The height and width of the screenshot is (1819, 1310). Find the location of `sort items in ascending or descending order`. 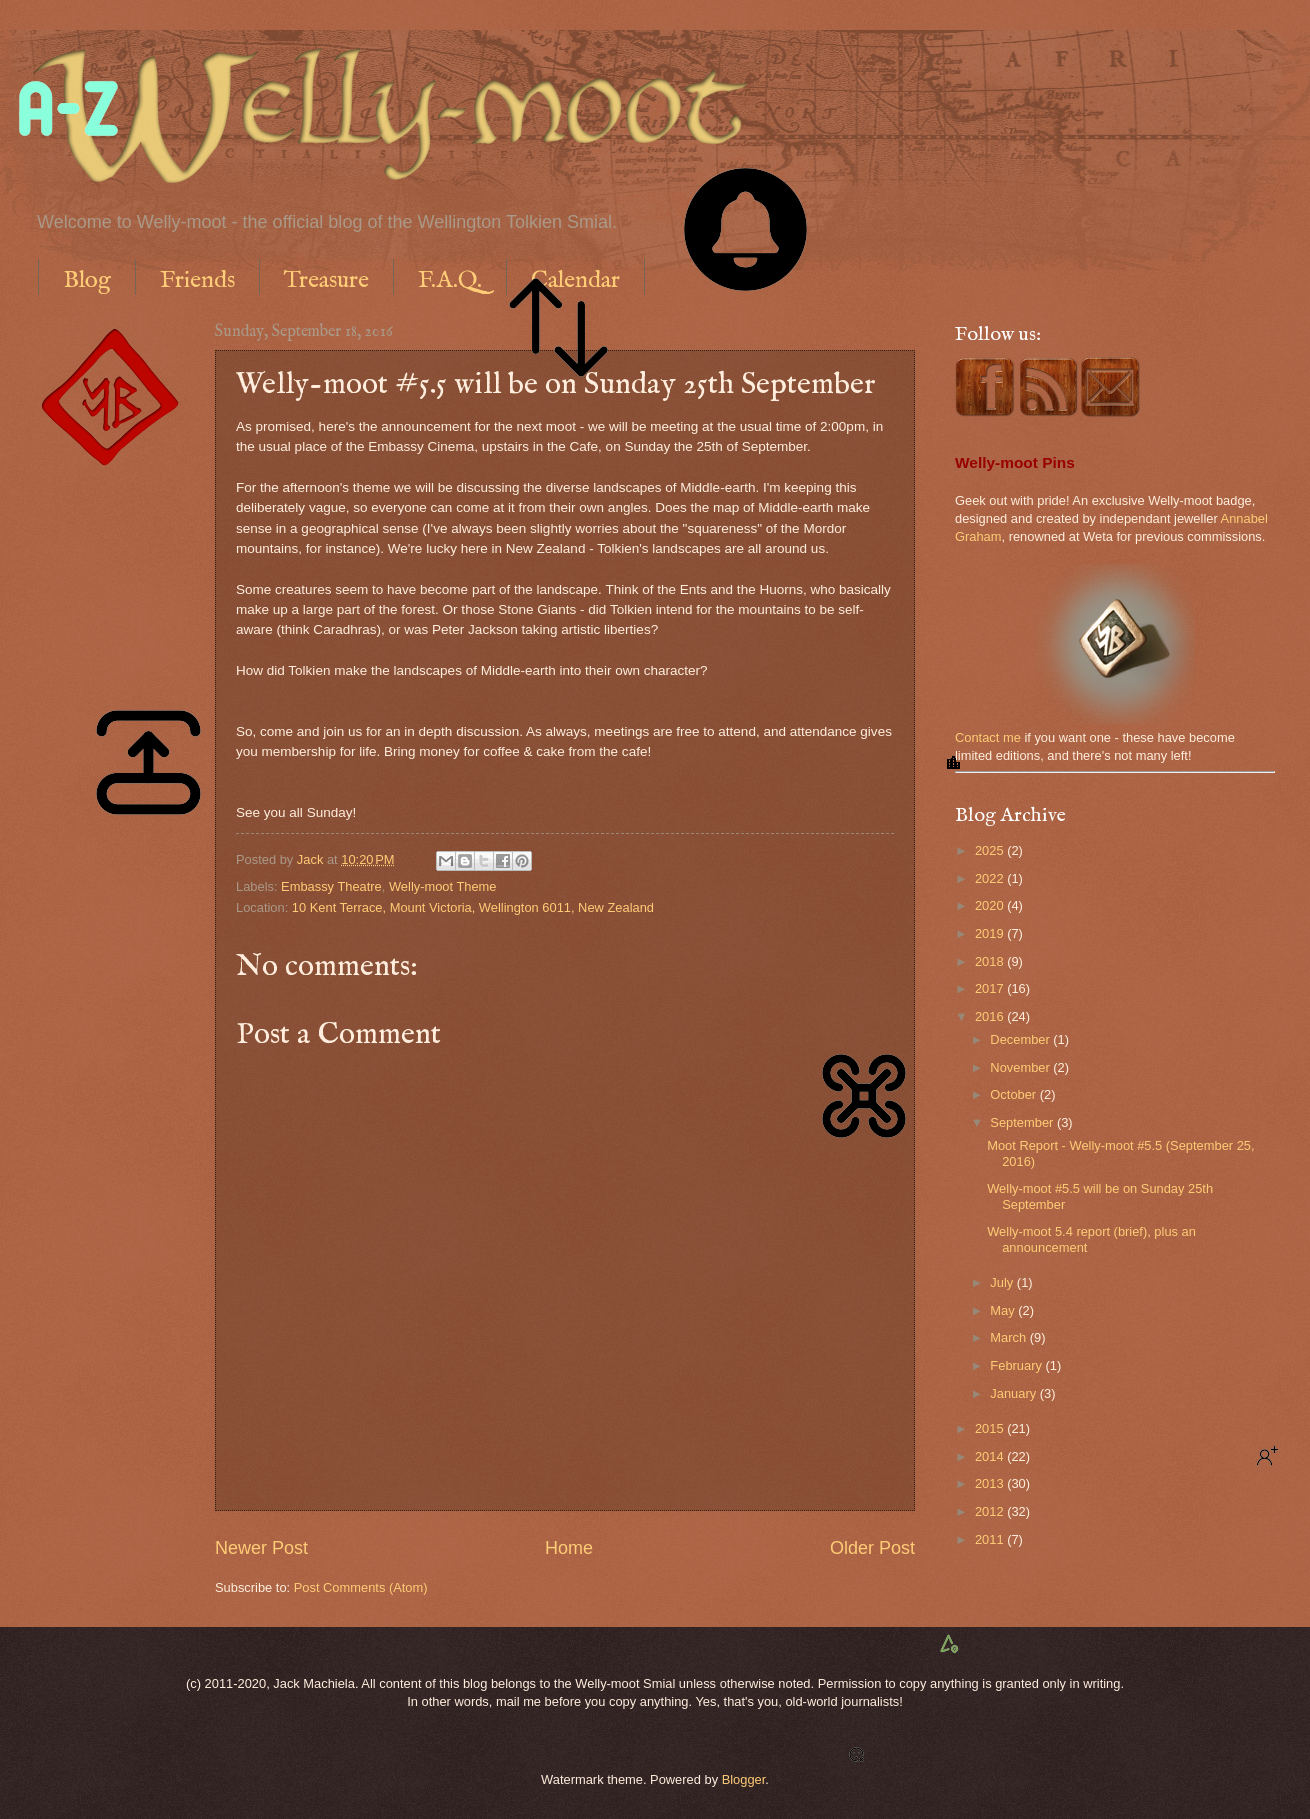

sort items in ascending or descending order is located at coordinates (558, 327).